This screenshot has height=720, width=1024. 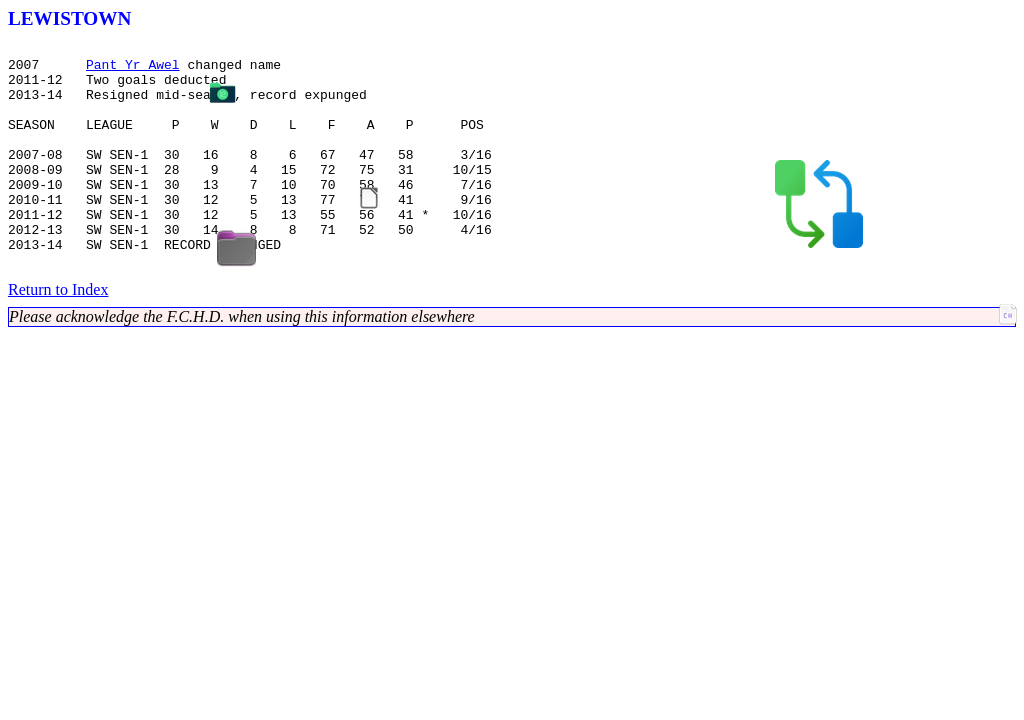 I want to click on open android 12 system files folder, so click(x=222, y=93).